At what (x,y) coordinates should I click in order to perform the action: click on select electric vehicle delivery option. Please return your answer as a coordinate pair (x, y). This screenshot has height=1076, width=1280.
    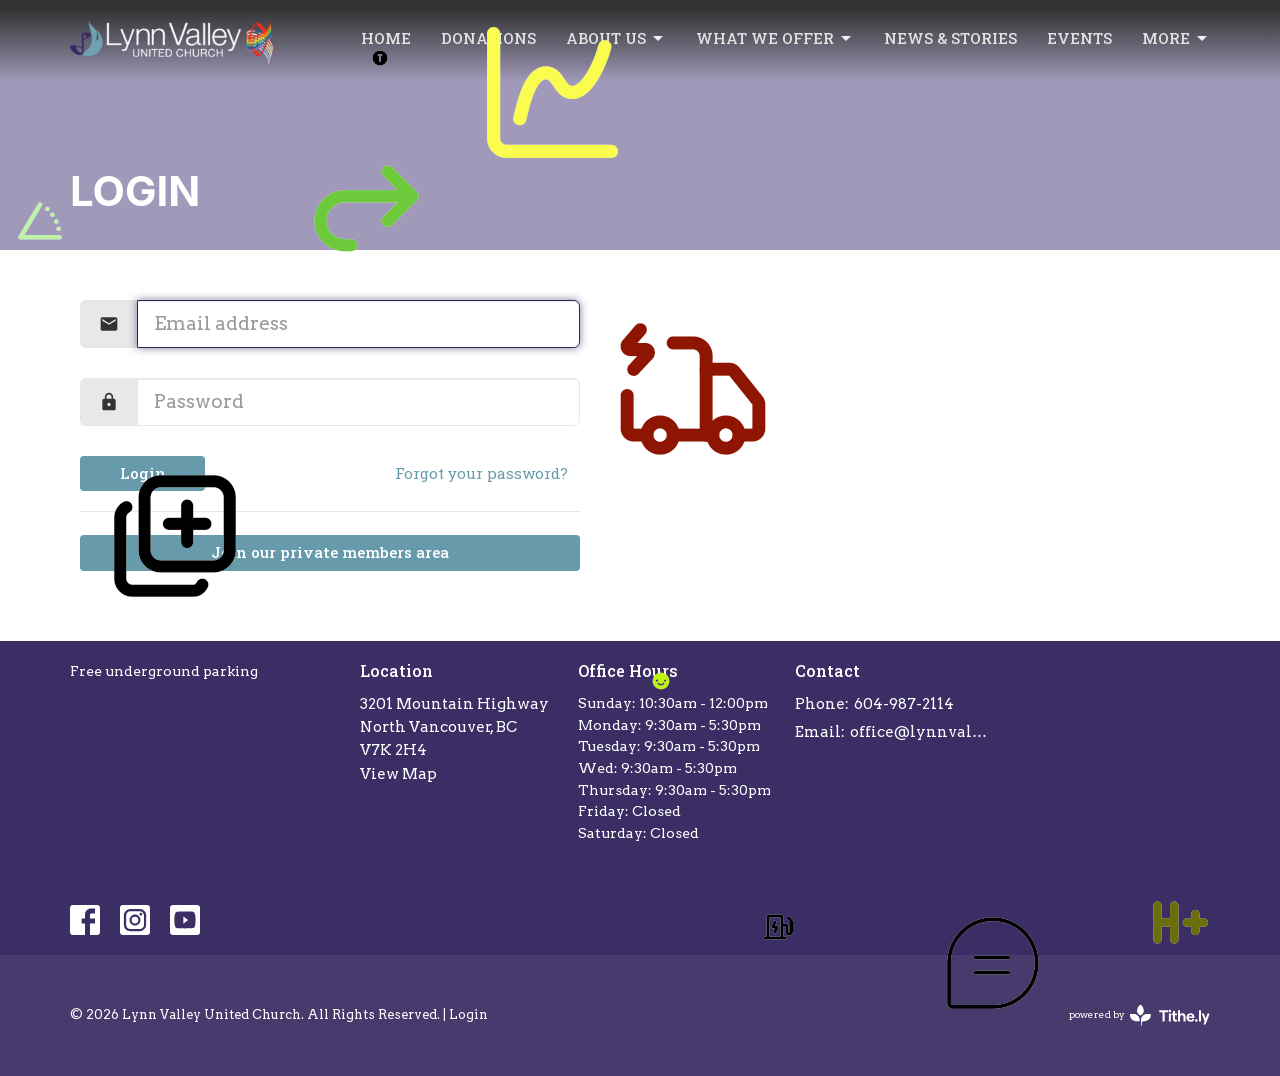
    Looking at the image, I should click on (693, 389).